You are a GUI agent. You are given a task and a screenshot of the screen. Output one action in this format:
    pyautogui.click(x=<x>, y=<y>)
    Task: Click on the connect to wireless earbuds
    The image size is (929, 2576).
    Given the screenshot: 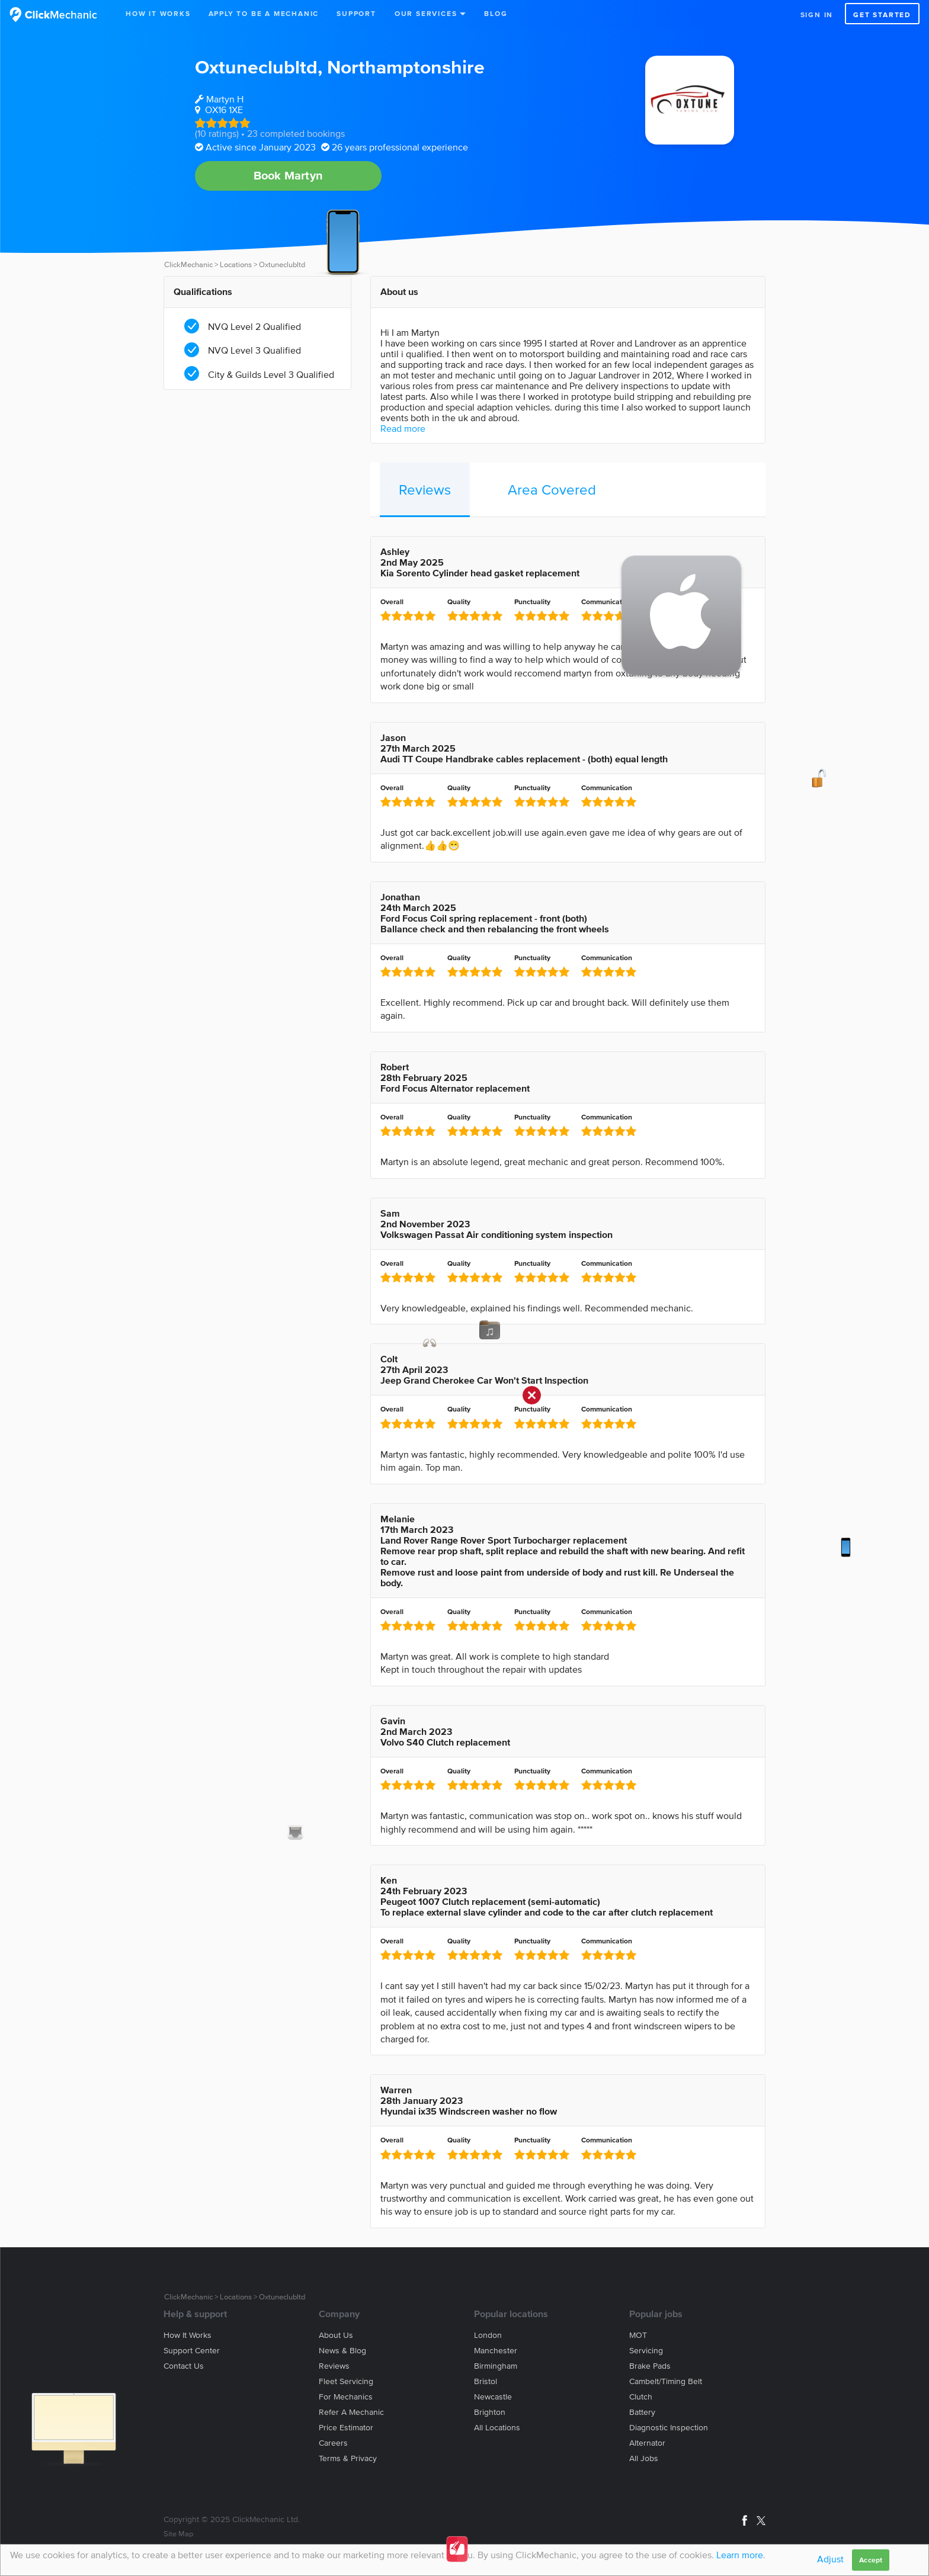 What is the action you would take?
    pyautogui.click(x=430, y=1343)
    